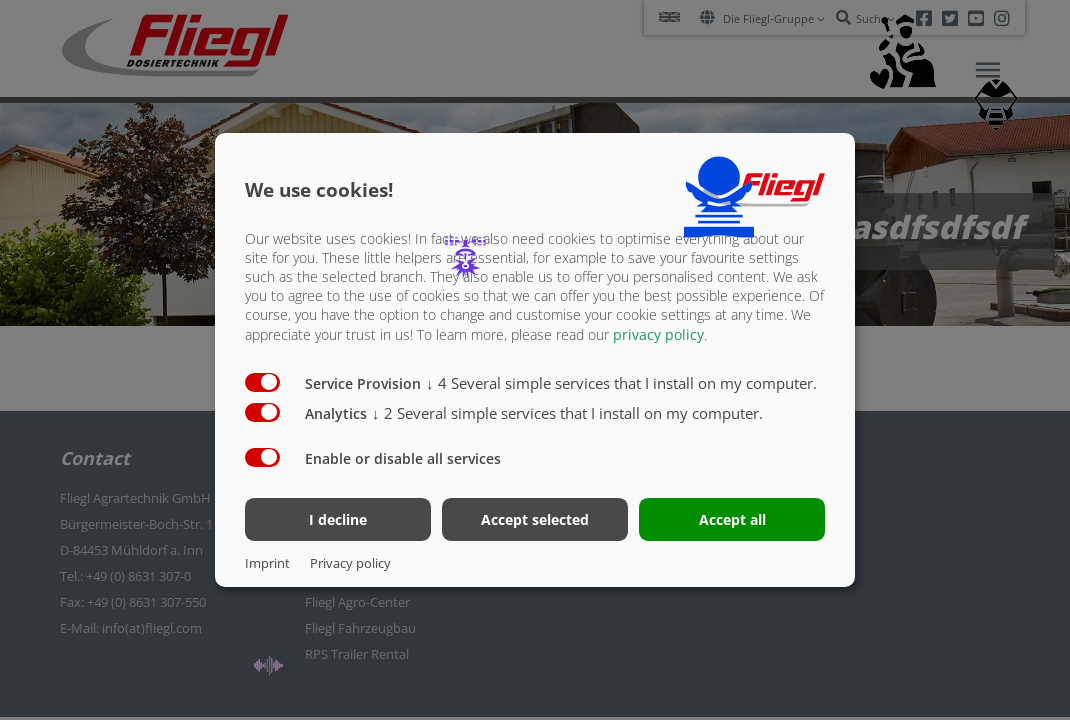  What do you see at coordinates (719, 197) in the screenshot?
I see `access shrine or spiritual location features` at bounding box center [719, 197].